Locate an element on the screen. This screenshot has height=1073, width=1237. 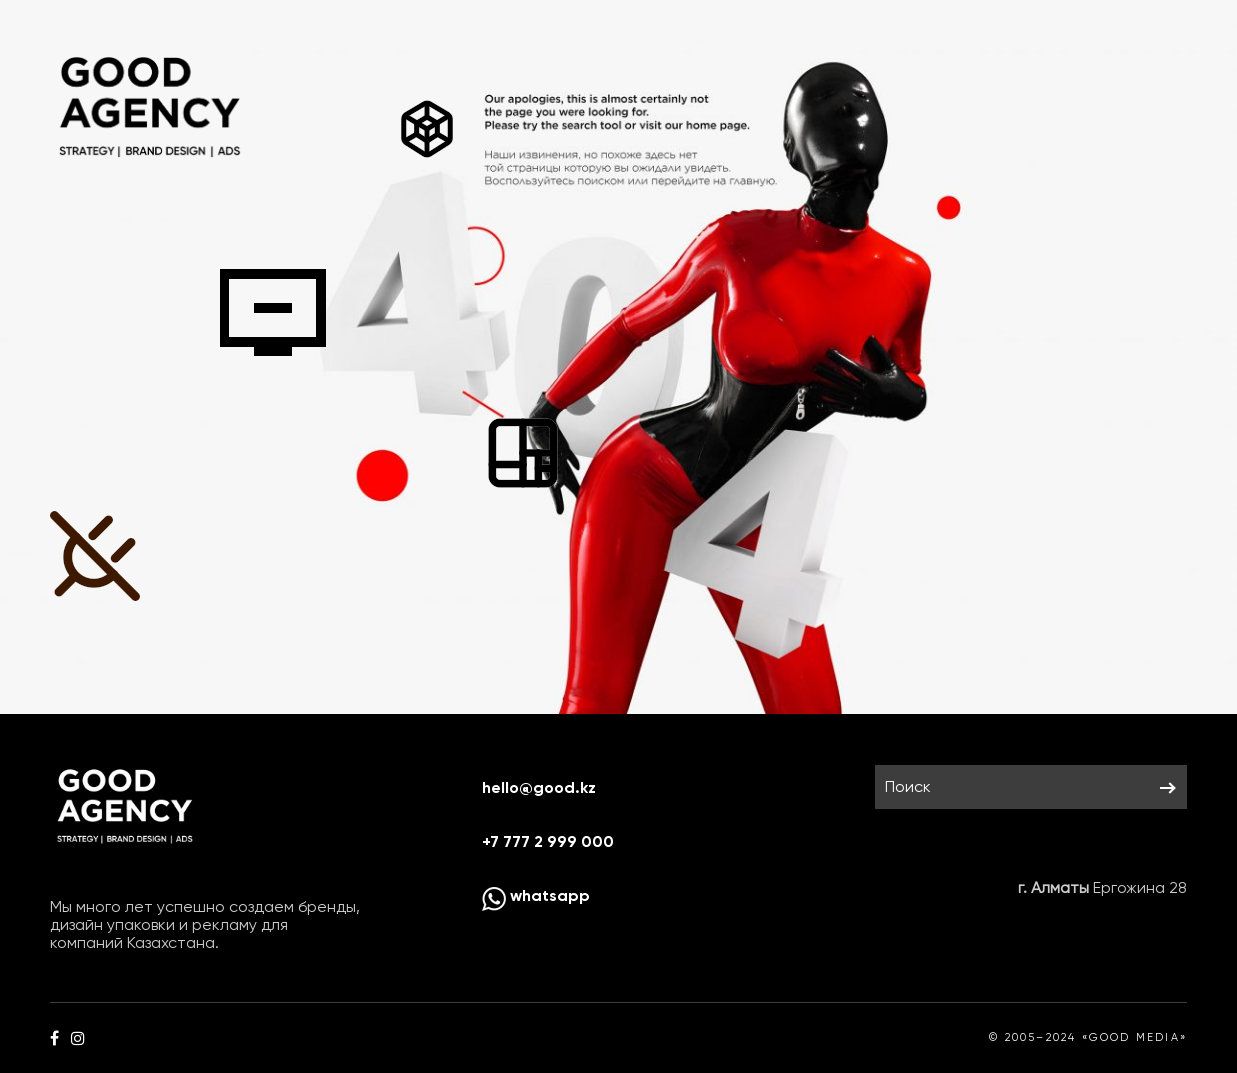
remove item from media queue is located at coordinates (273, 313).